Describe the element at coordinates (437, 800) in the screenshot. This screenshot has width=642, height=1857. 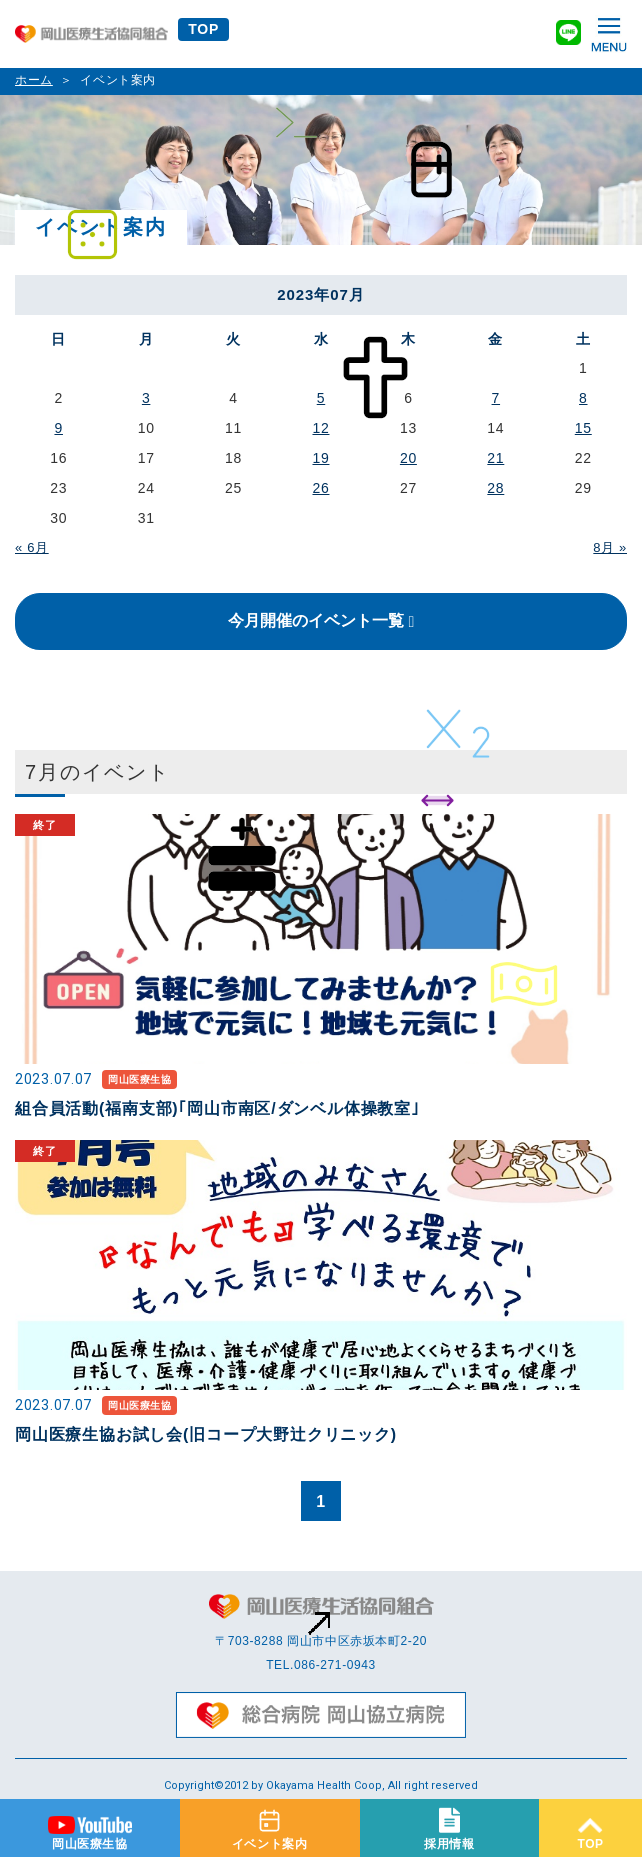
I see `resize element horizontally` at that location.